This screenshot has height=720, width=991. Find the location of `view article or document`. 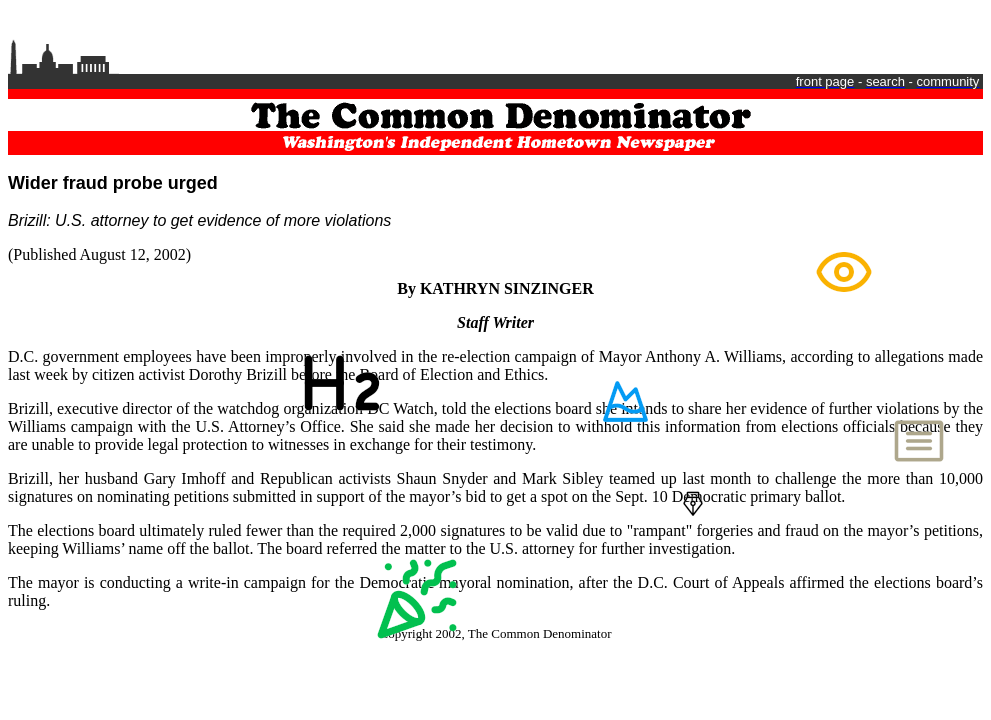

view article or document is located at coordinates (919, 441).